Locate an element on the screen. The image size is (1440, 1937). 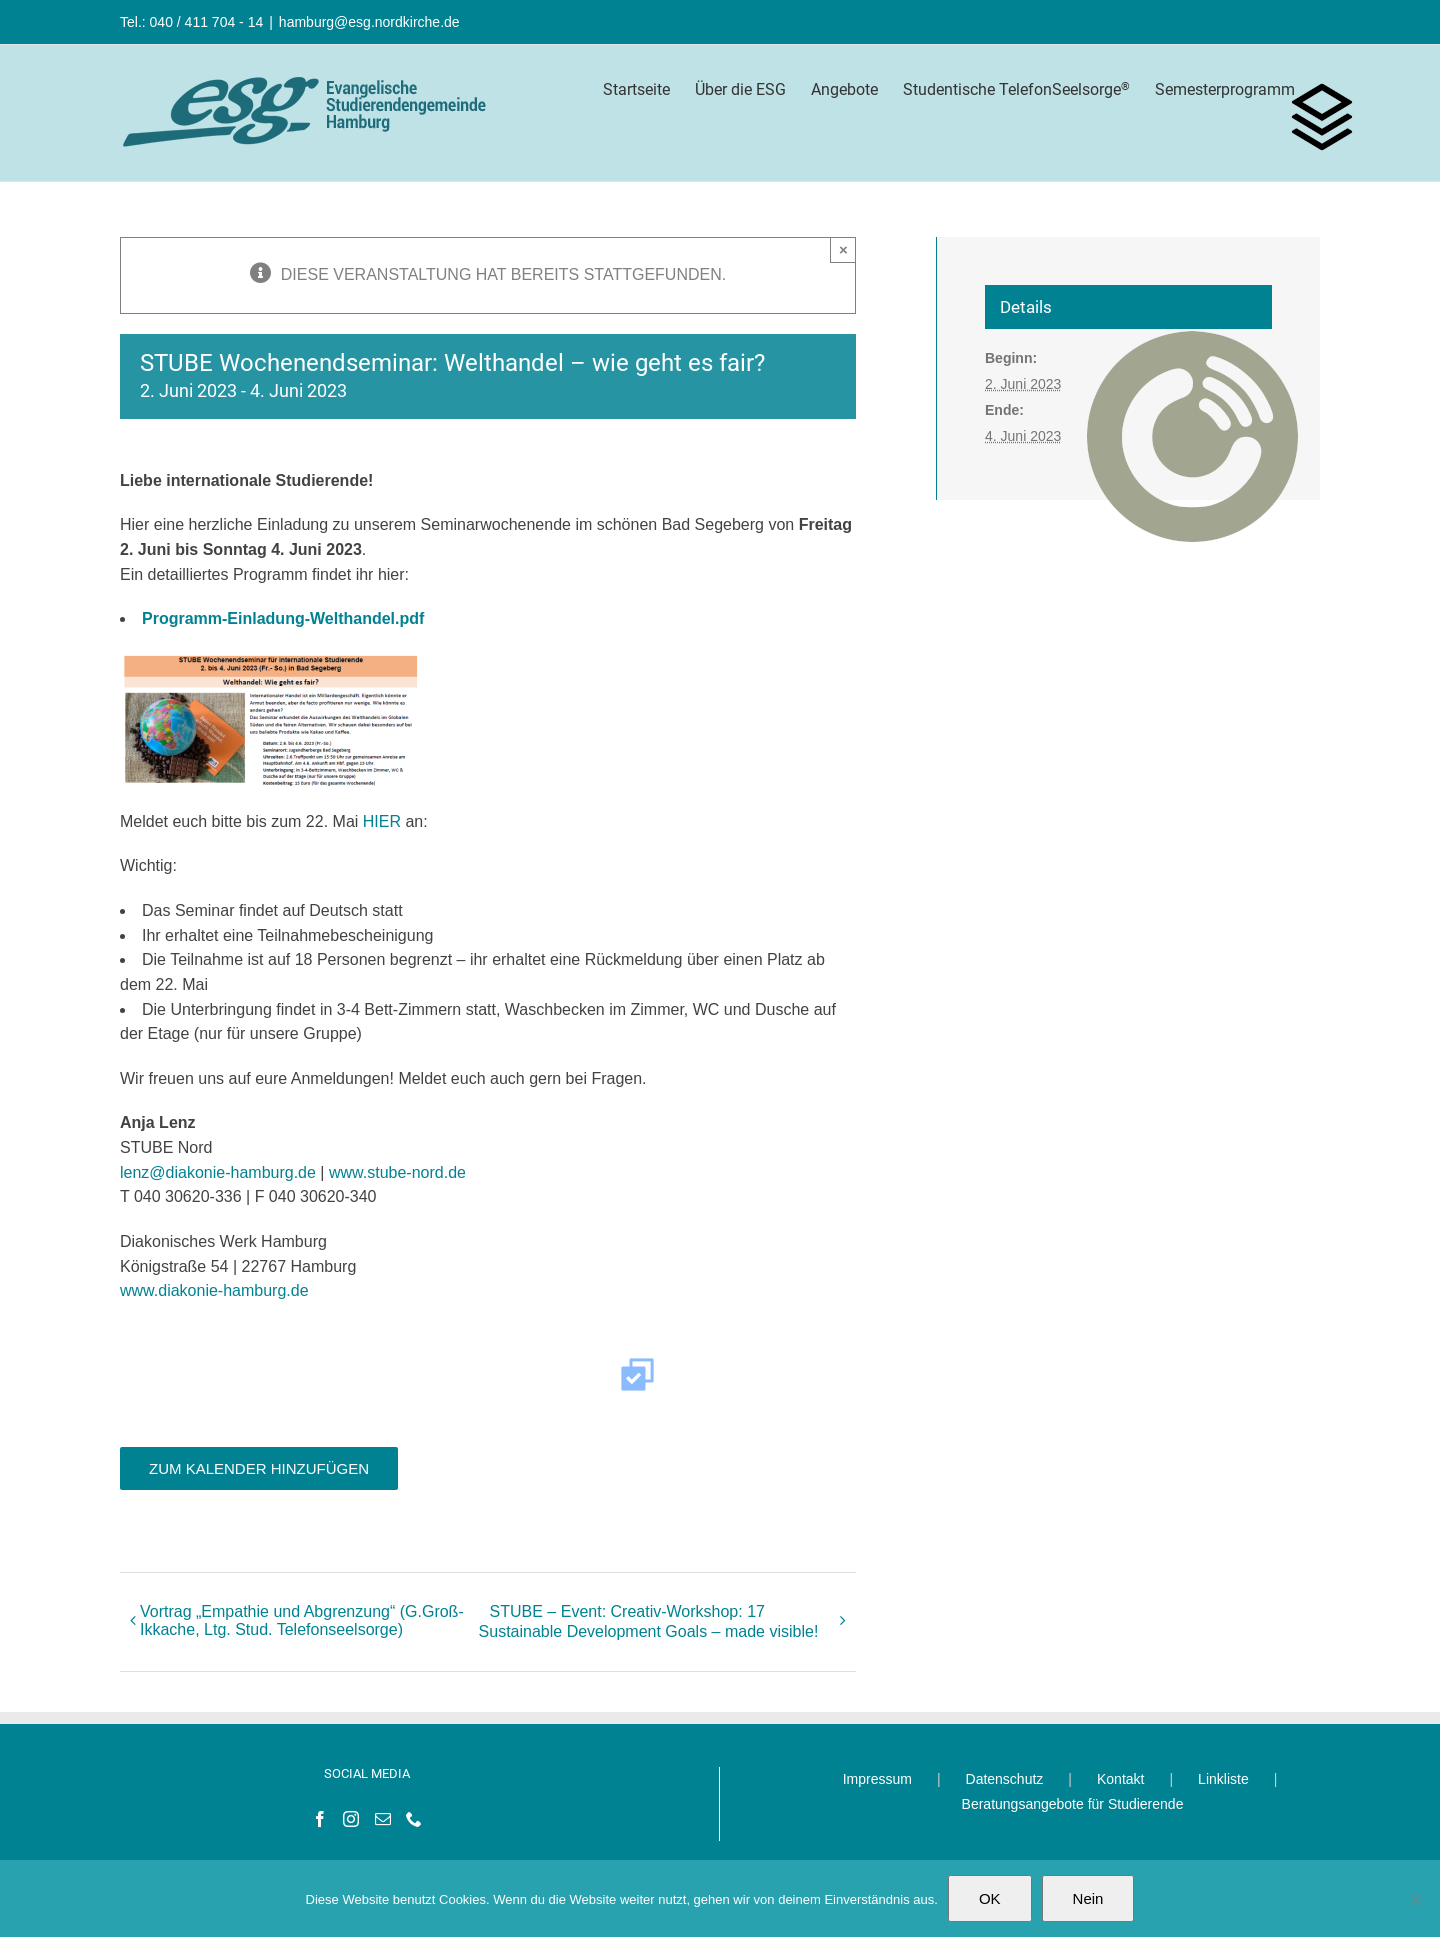
view stacked layers or content is located at coordinates (1322, 118).